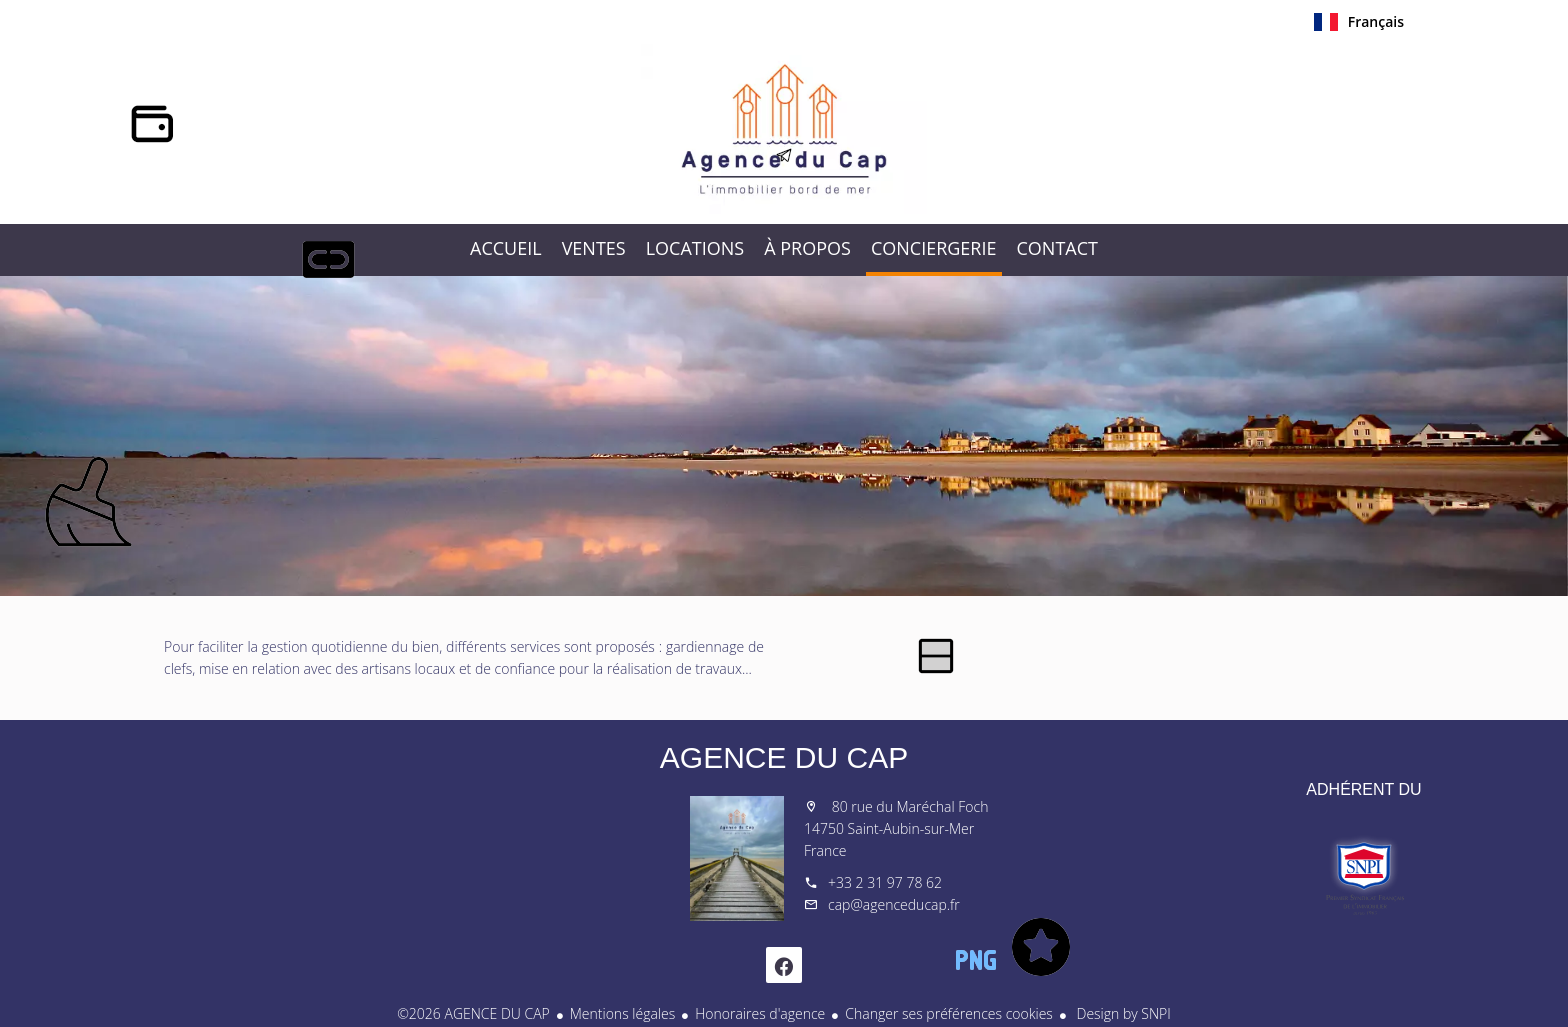 This screenshot has height=1027, width=1568. I want to click on open Telegram messaging app, so click(784, 155).